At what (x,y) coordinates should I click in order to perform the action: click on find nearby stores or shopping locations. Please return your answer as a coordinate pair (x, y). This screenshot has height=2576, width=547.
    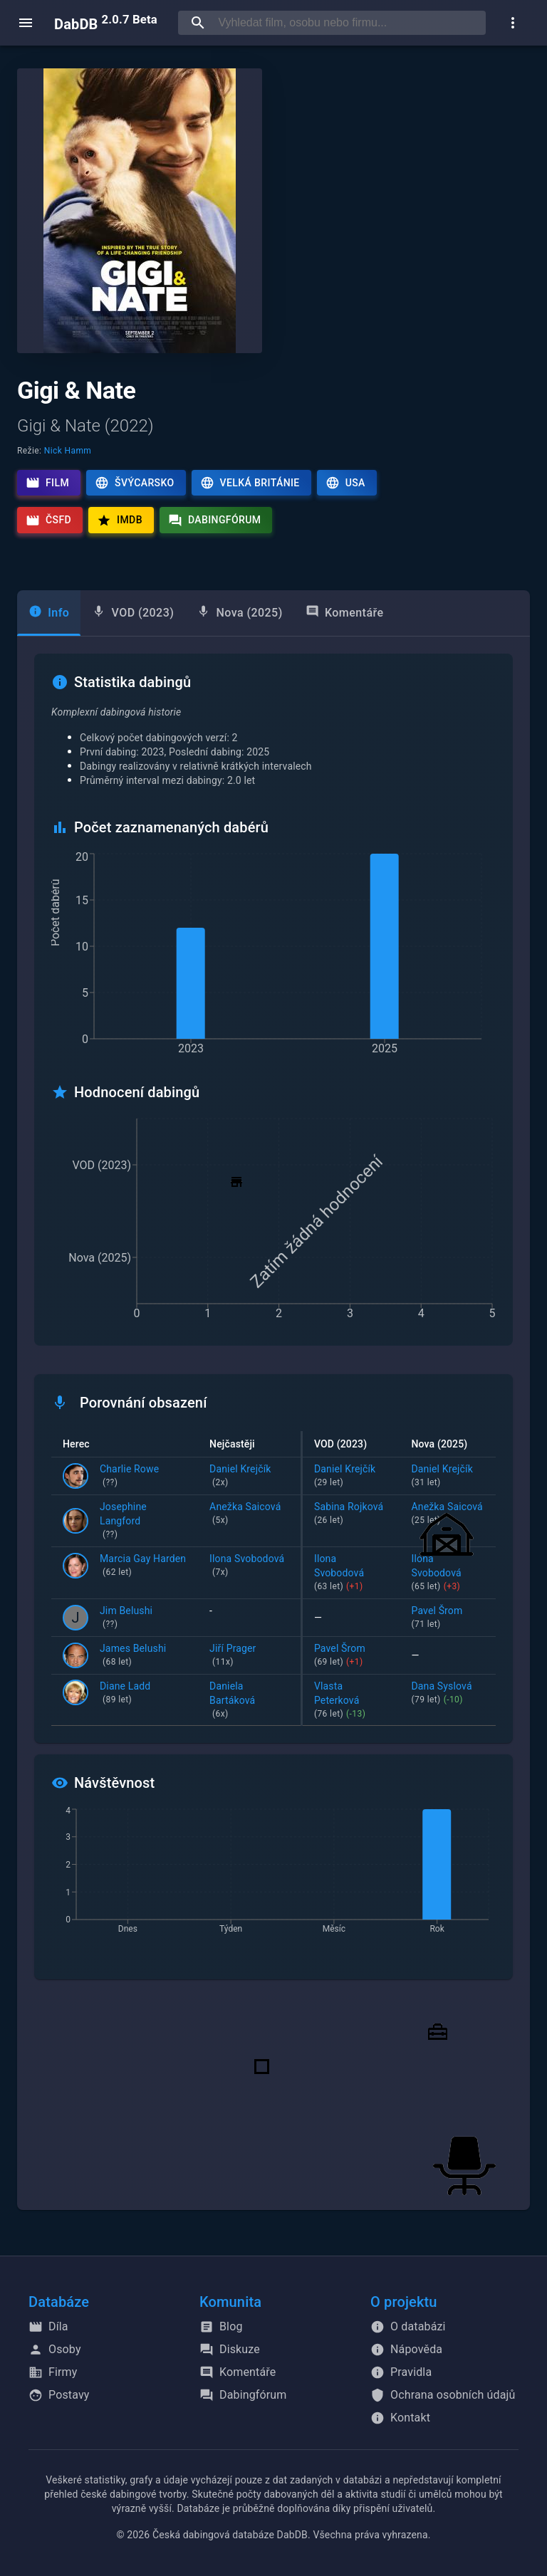
    Looking at the image, I should click on (236, 1182).